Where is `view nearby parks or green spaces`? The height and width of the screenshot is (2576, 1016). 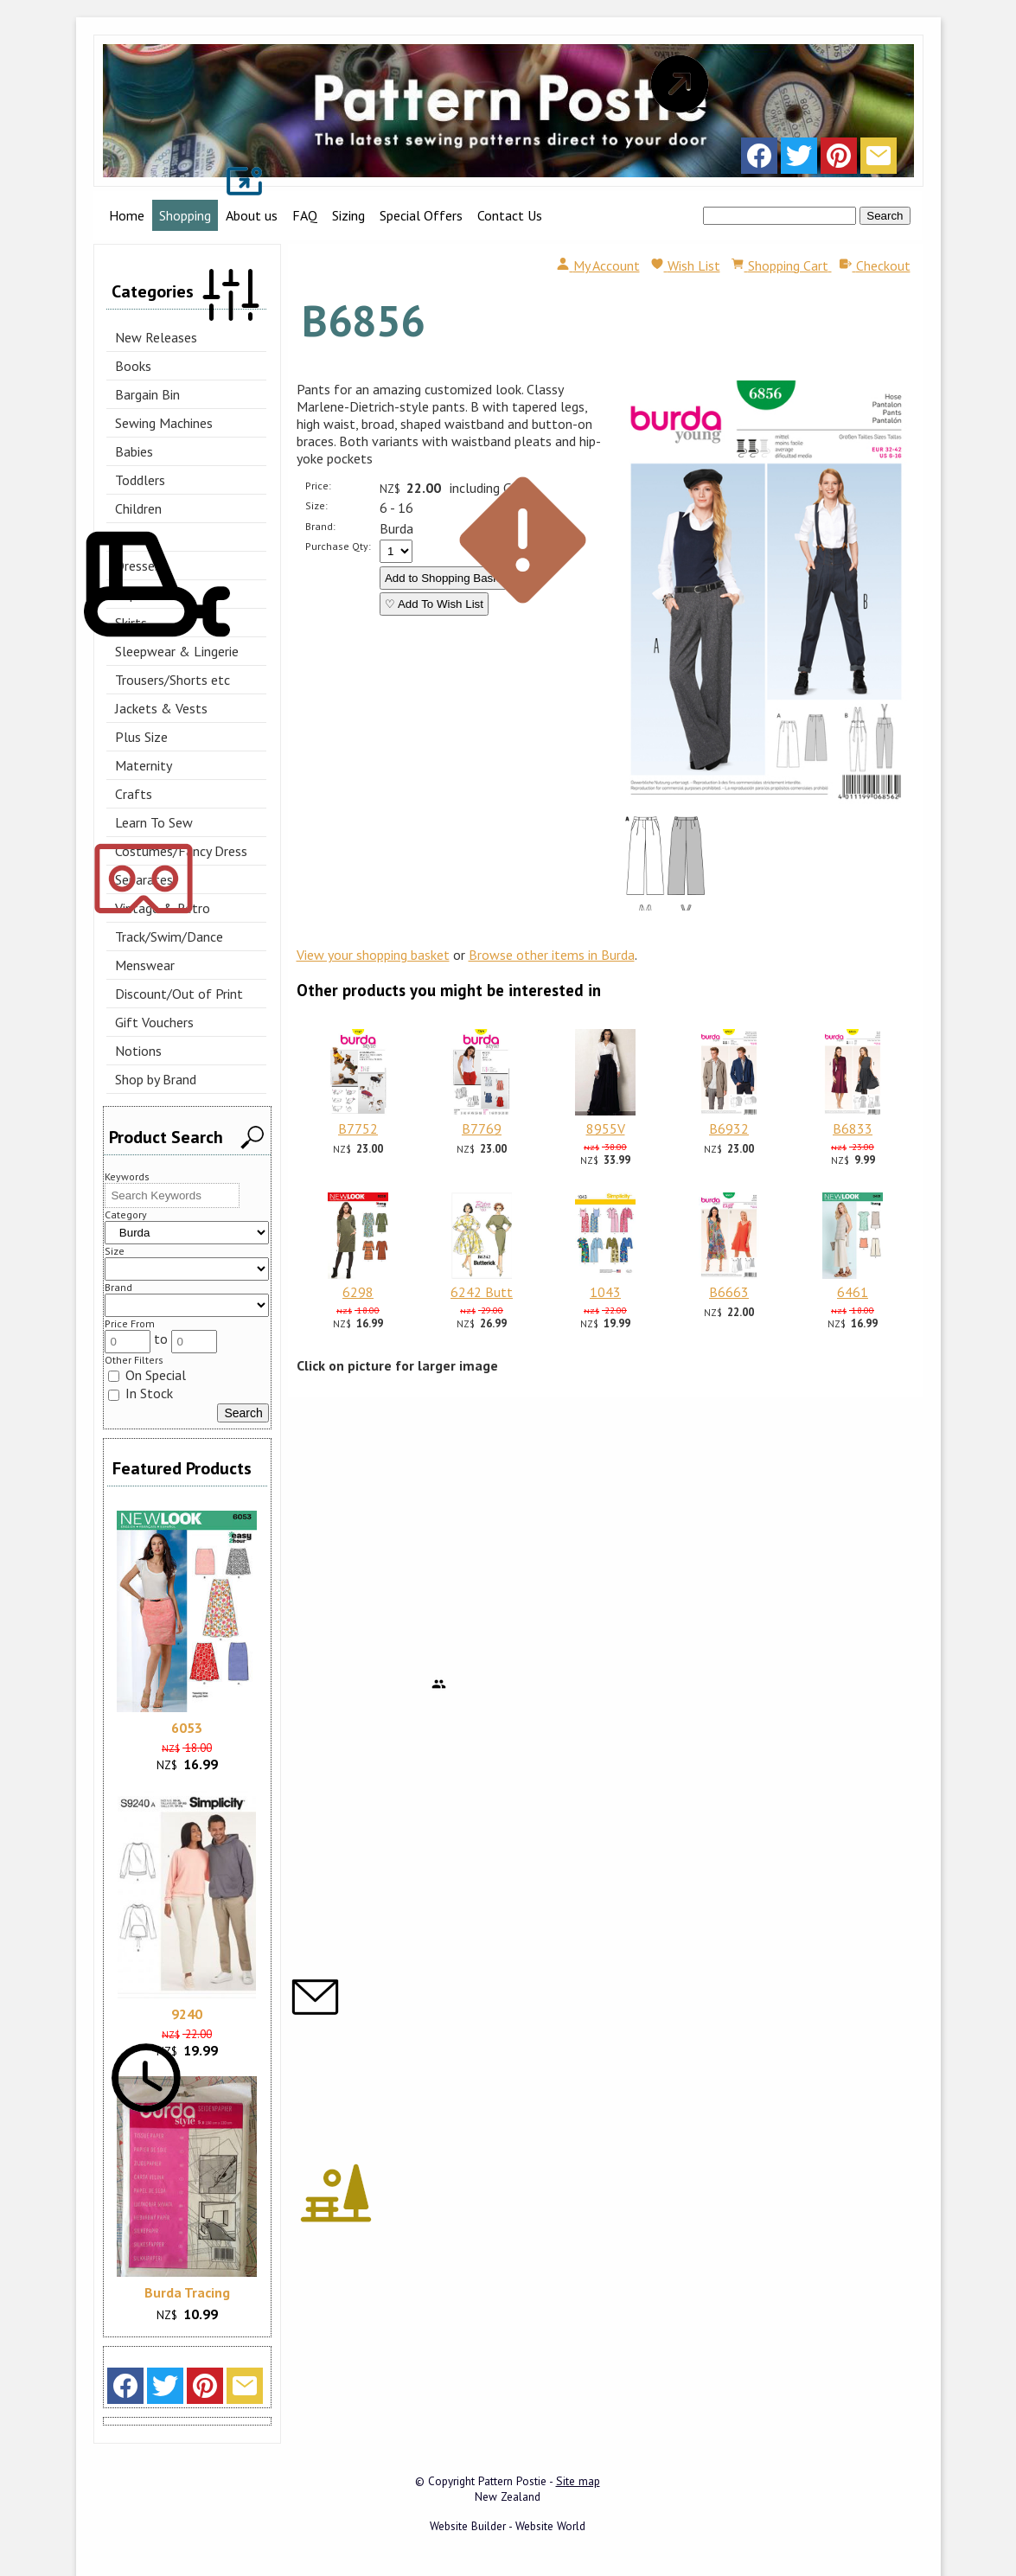 view nearby parks or green spaces is located at coordinates (335, 2196).